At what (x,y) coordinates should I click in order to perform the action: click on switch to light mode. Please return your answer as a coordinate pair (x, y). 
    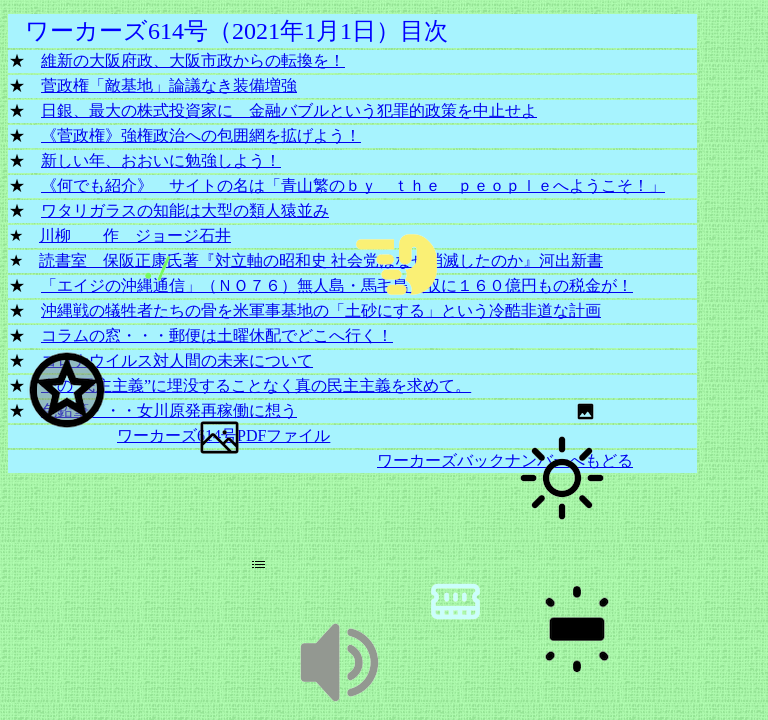
    Looking at the image, I should click on (562, 478).